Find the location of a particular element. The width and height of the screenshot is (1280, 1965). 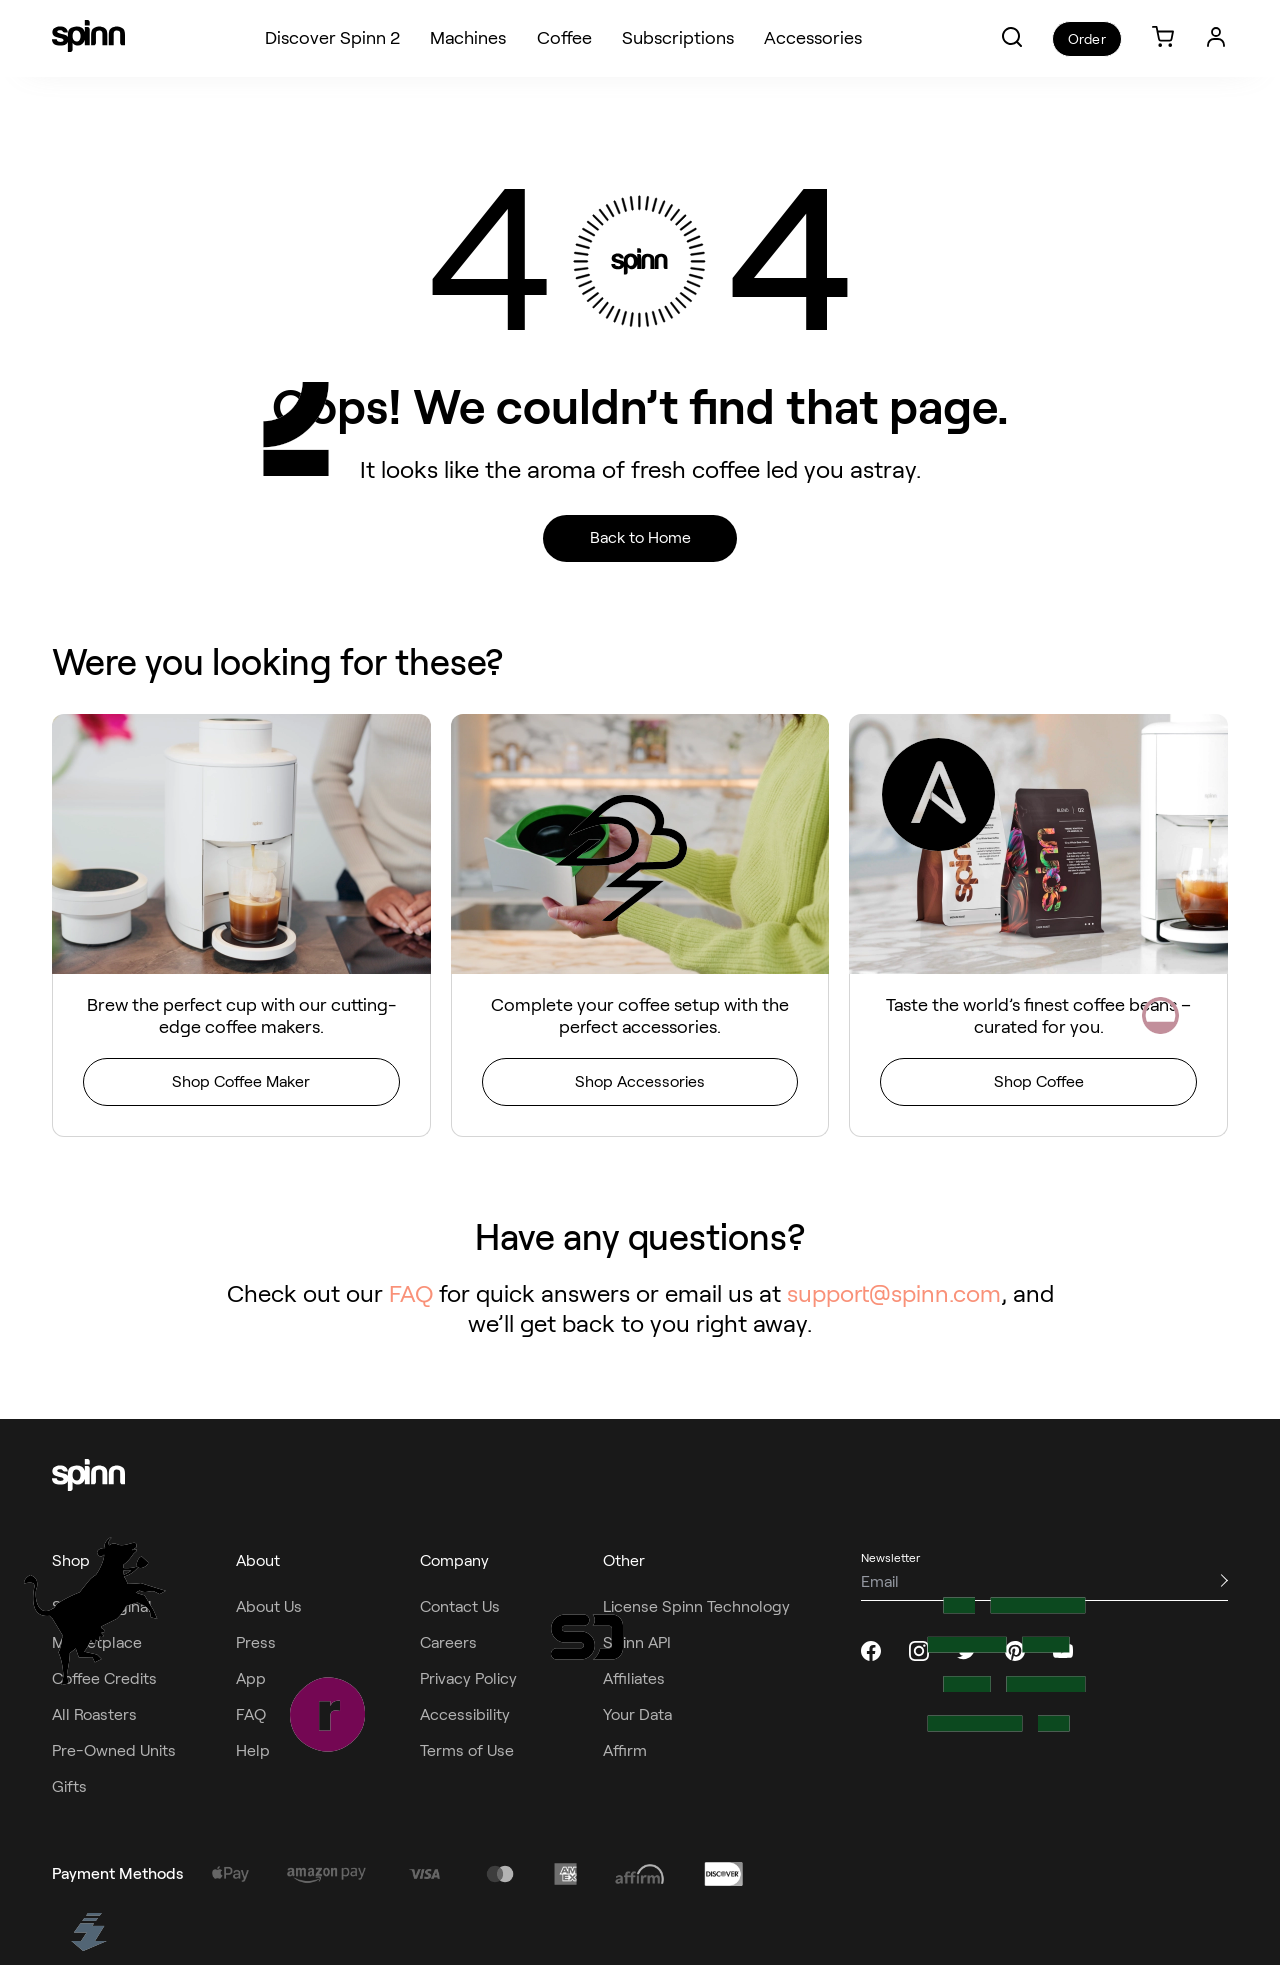

open the Ravelry app is located at coordinates (327, 1714).